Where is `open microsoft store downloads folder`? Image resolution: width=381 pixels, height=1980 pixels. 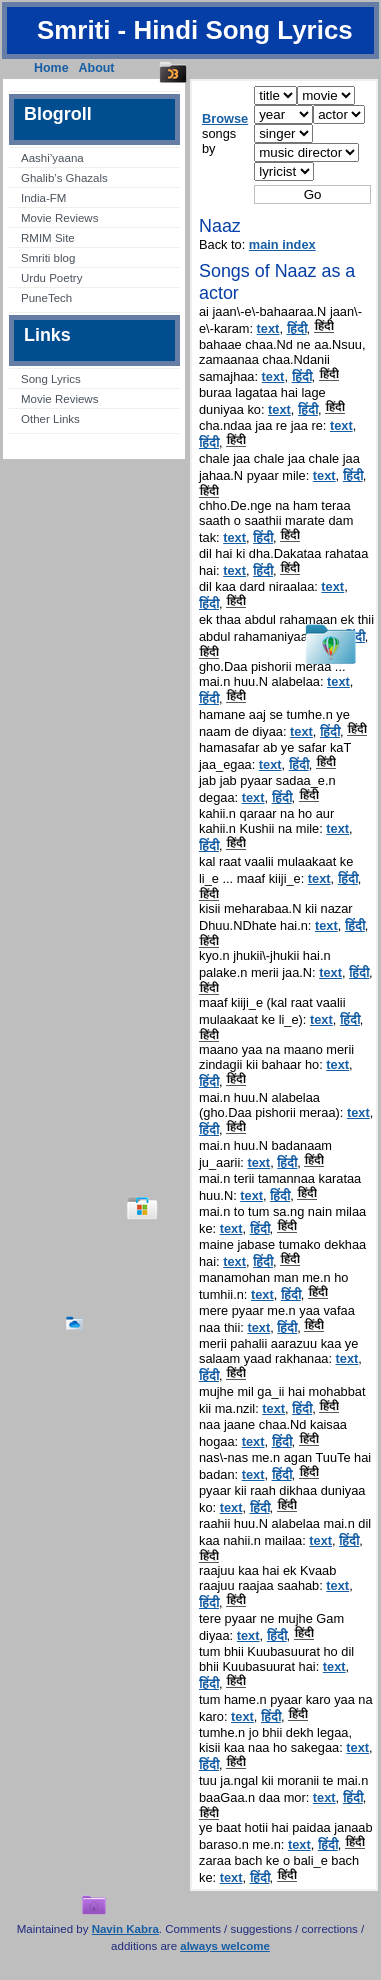 open microsoft store downloads folder is located at coordinates (142, 1209).